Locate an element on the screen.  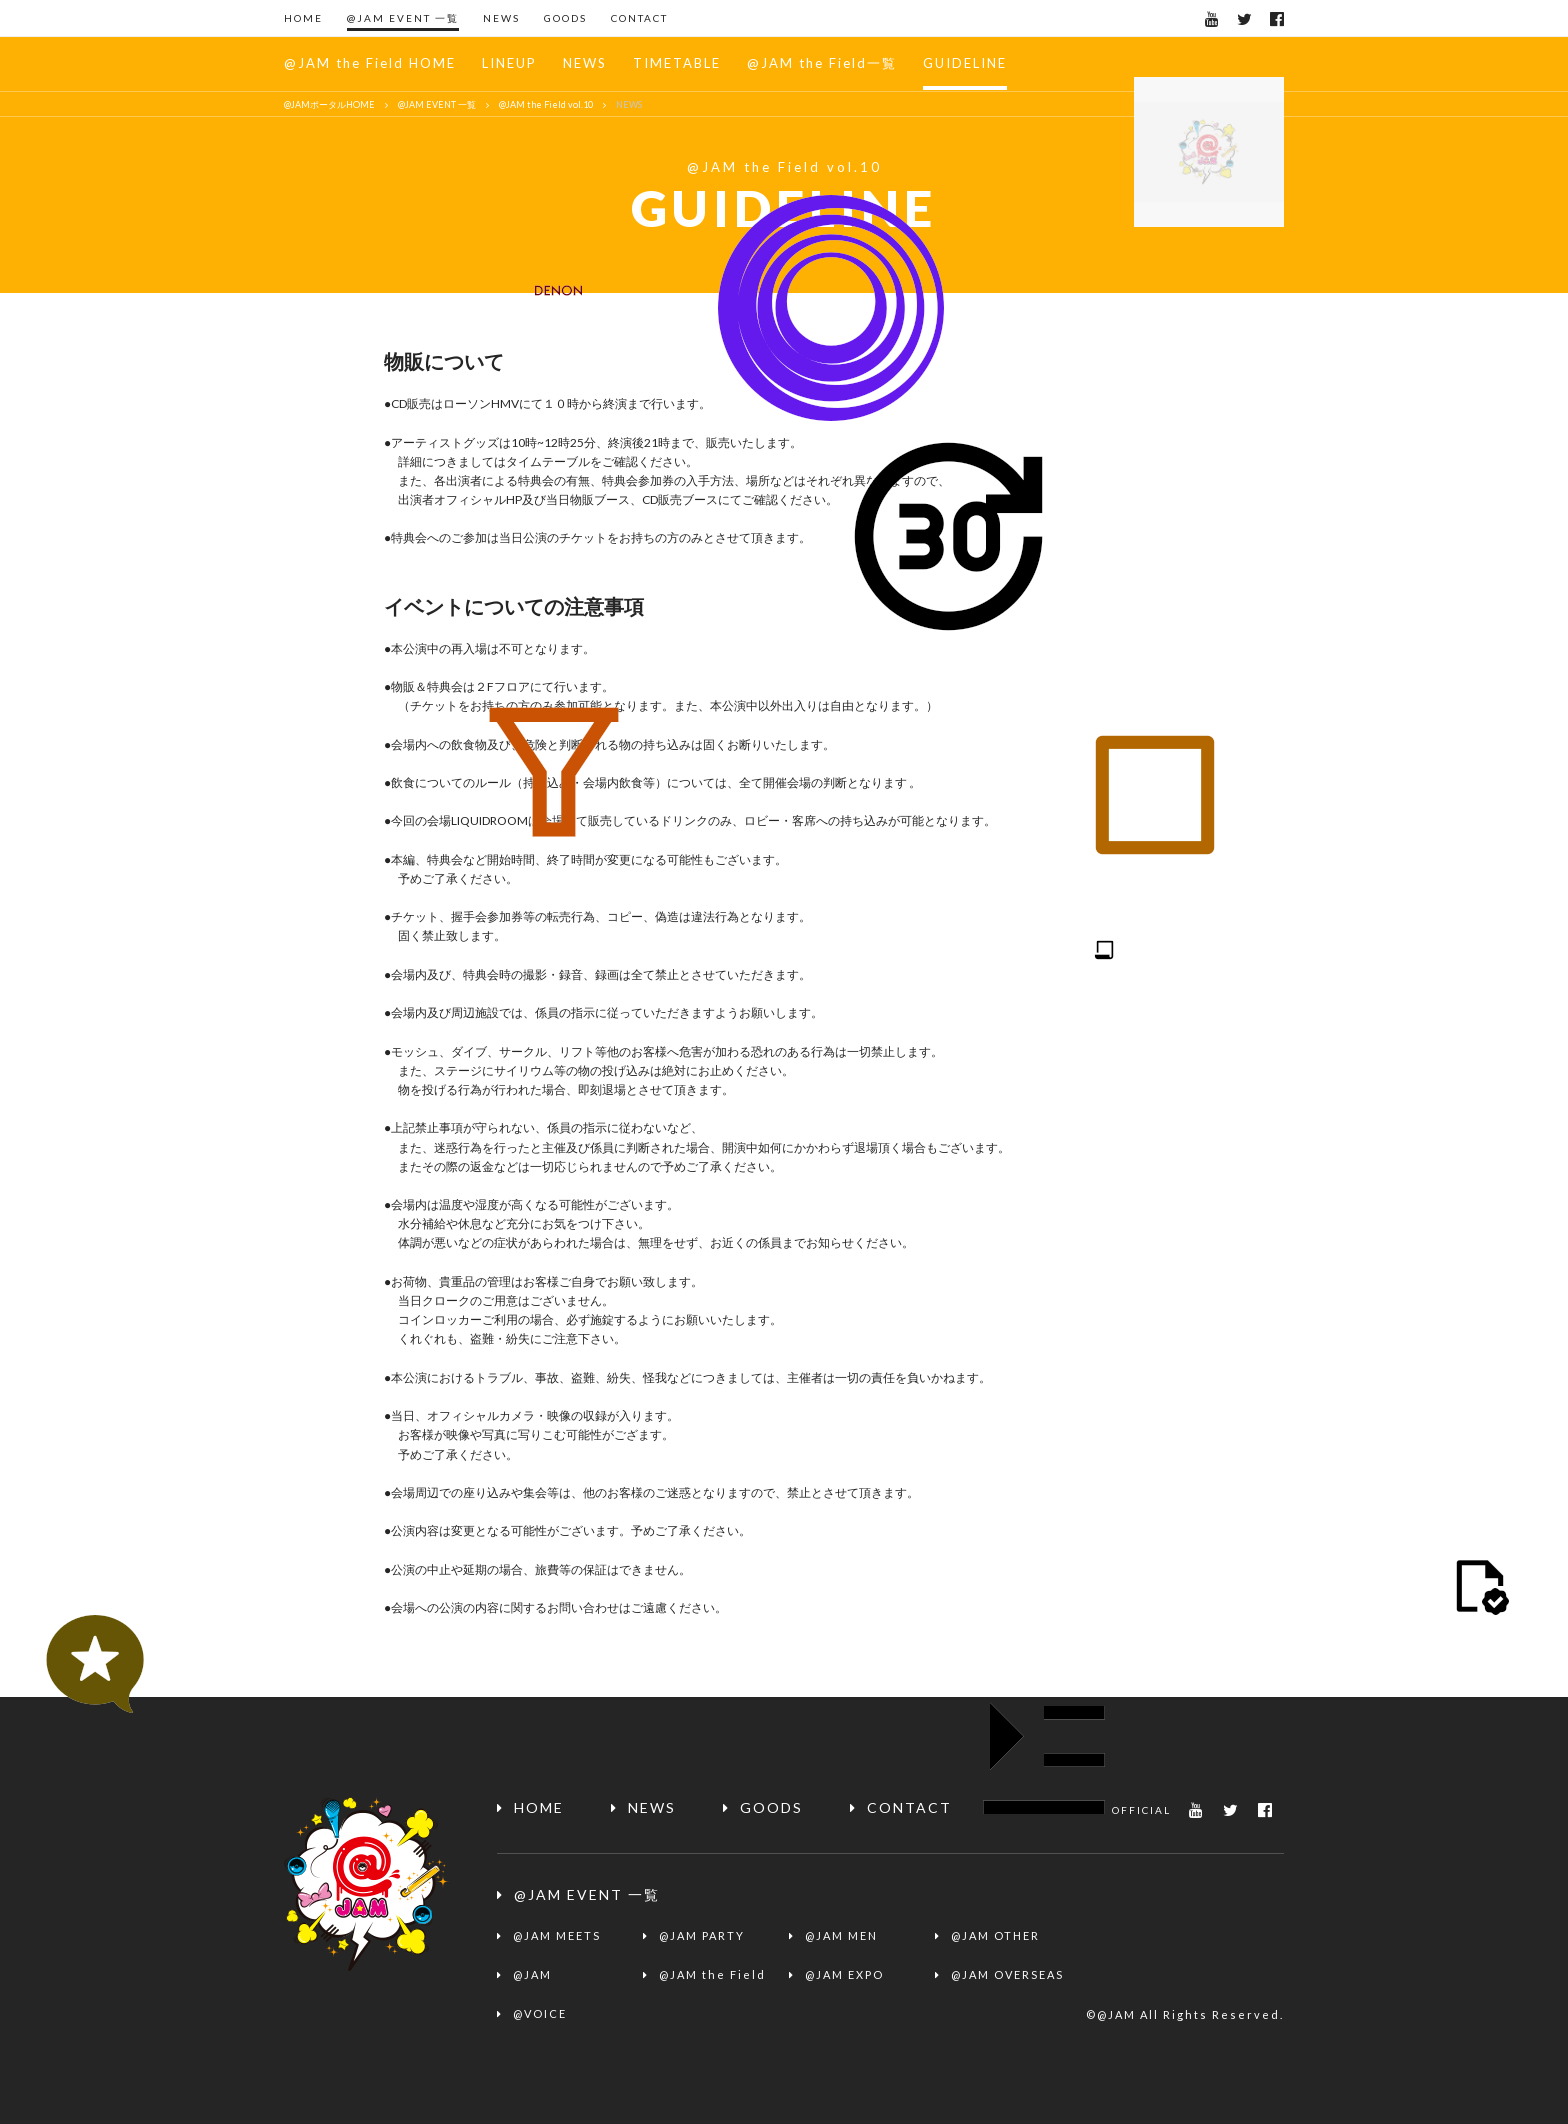
micro.blog social platform logo is located at coordinates (95, 1664).